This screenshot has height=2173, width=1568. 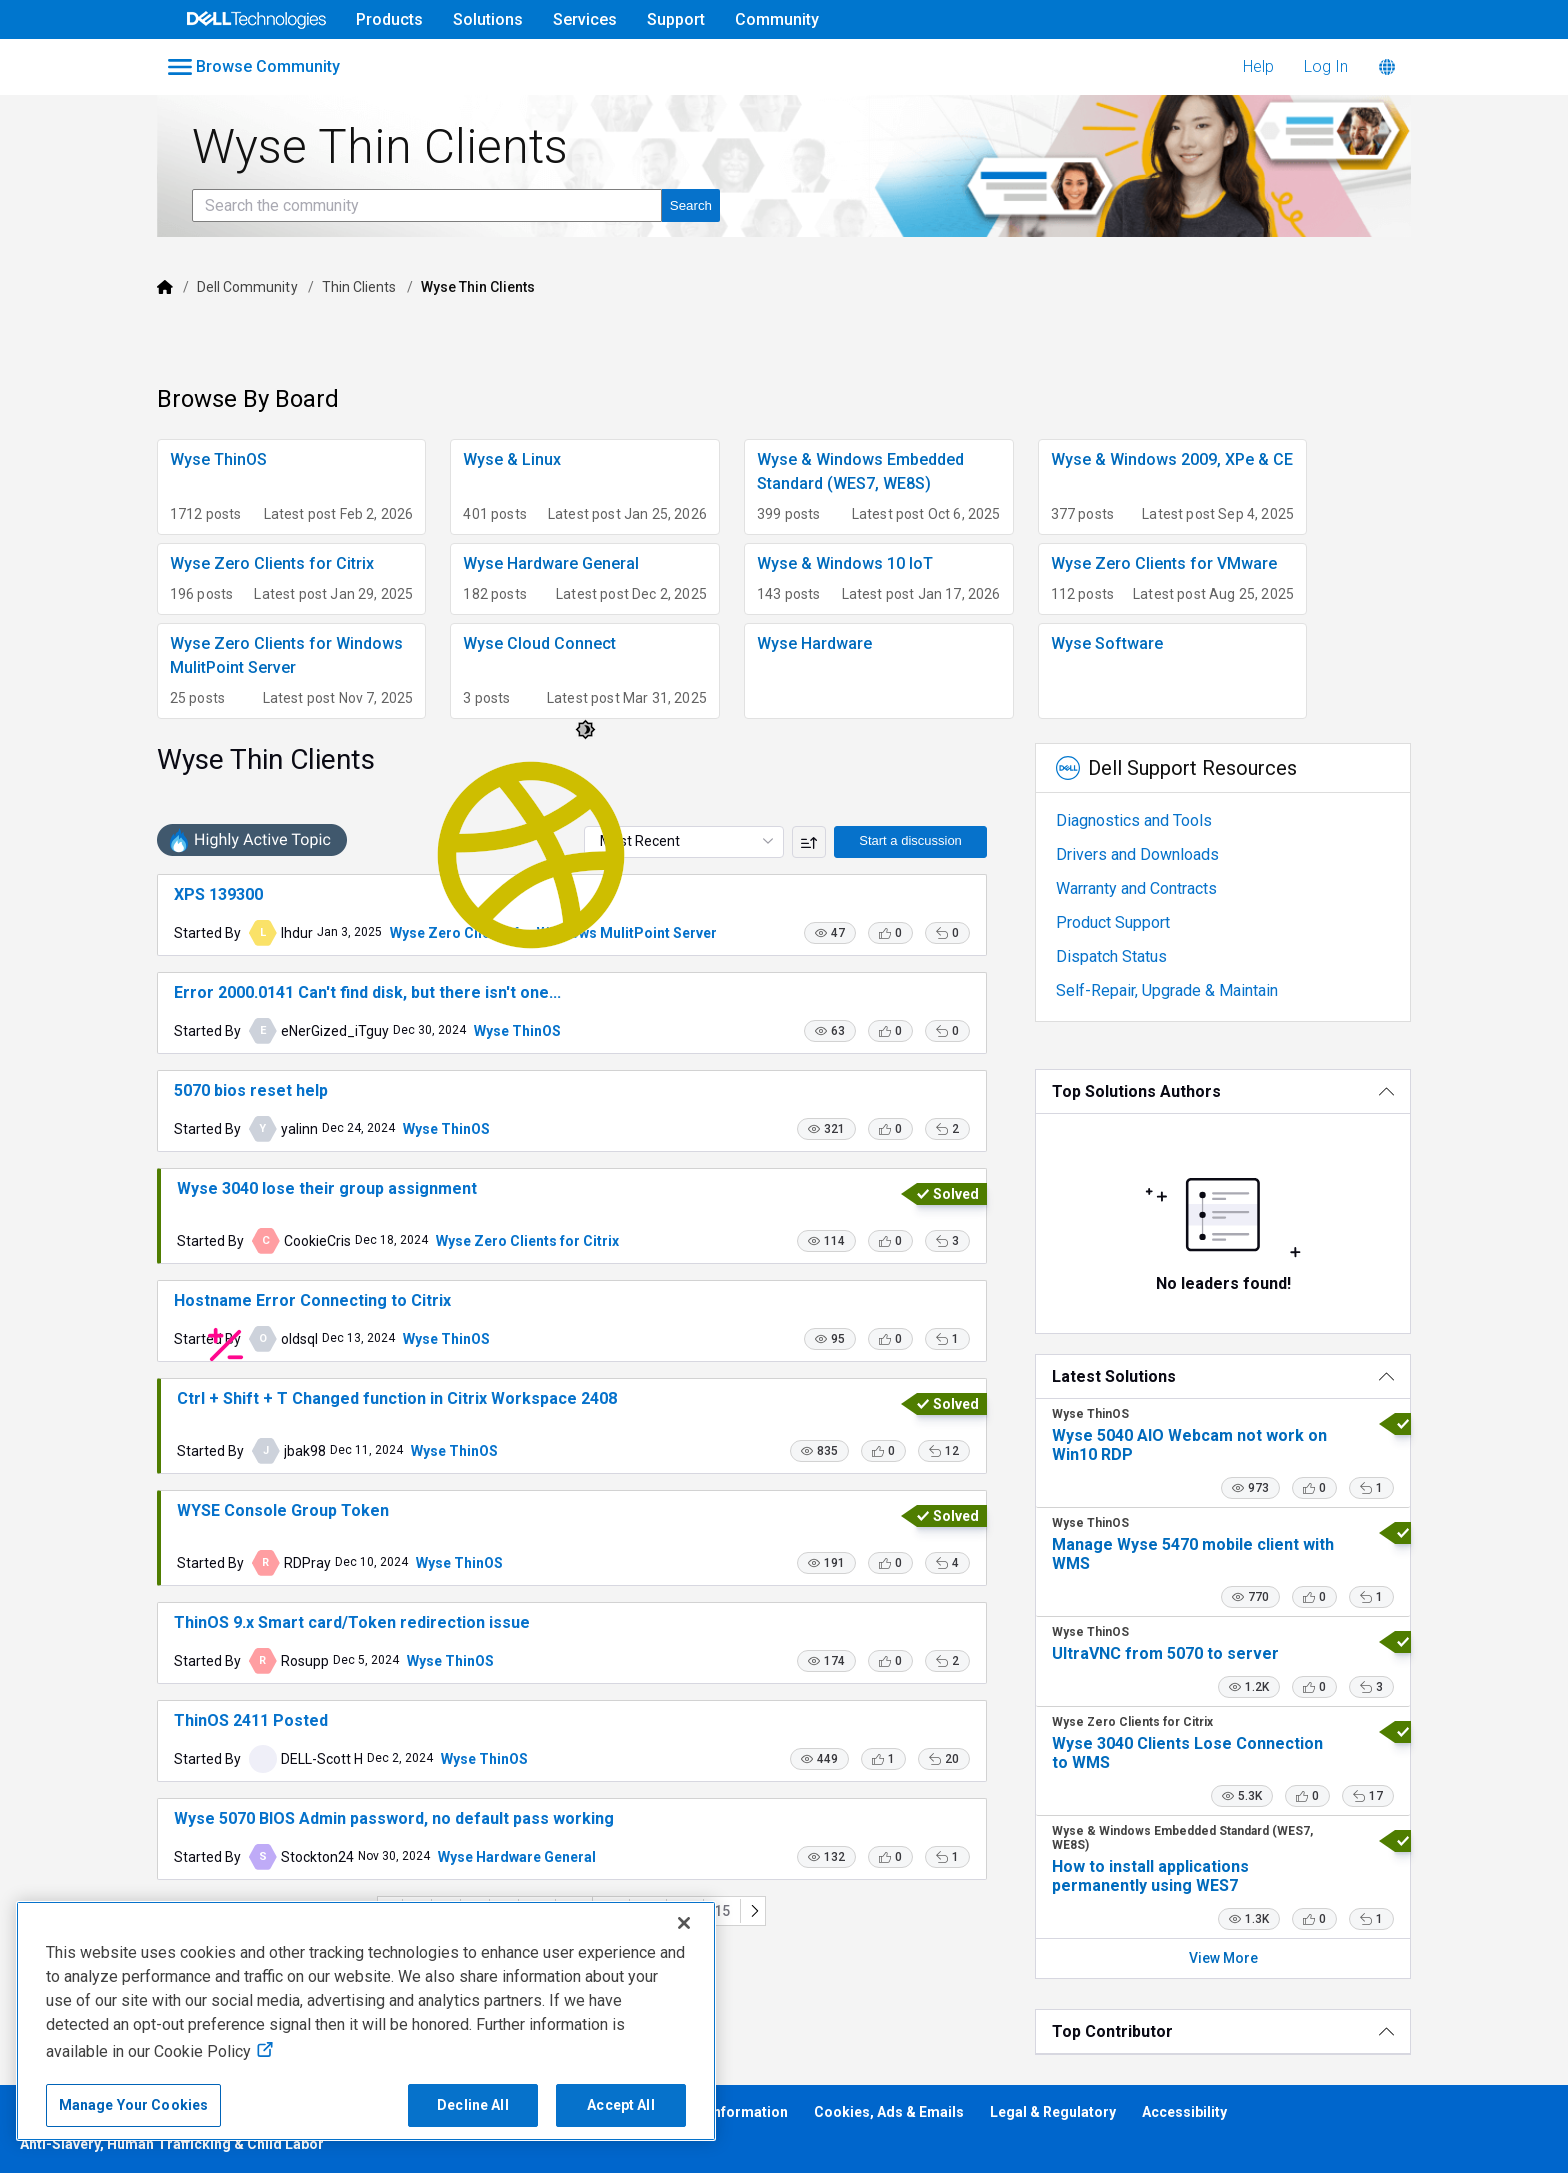 What do you see at coordinates (225, 1345) in the screenshot?
I see `toggle between adding and subtracting values` at bounding box center [225, 1345].